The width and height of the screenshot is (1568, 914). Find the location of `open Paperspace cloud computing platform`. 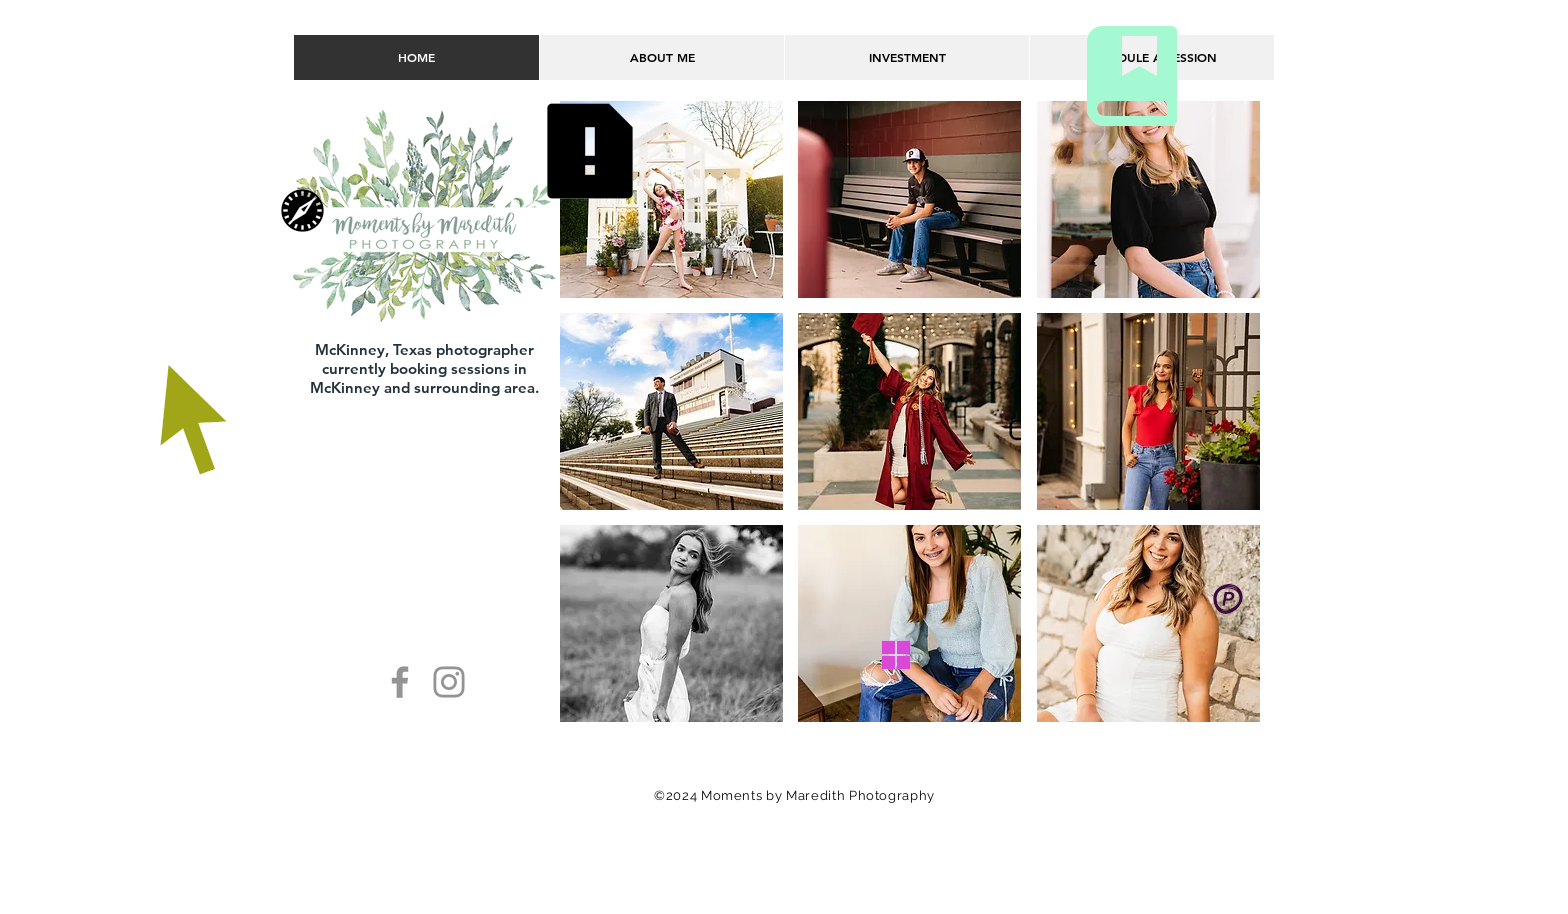

open Paperspace cloud computing platform is located at coordinates (1228, 599).